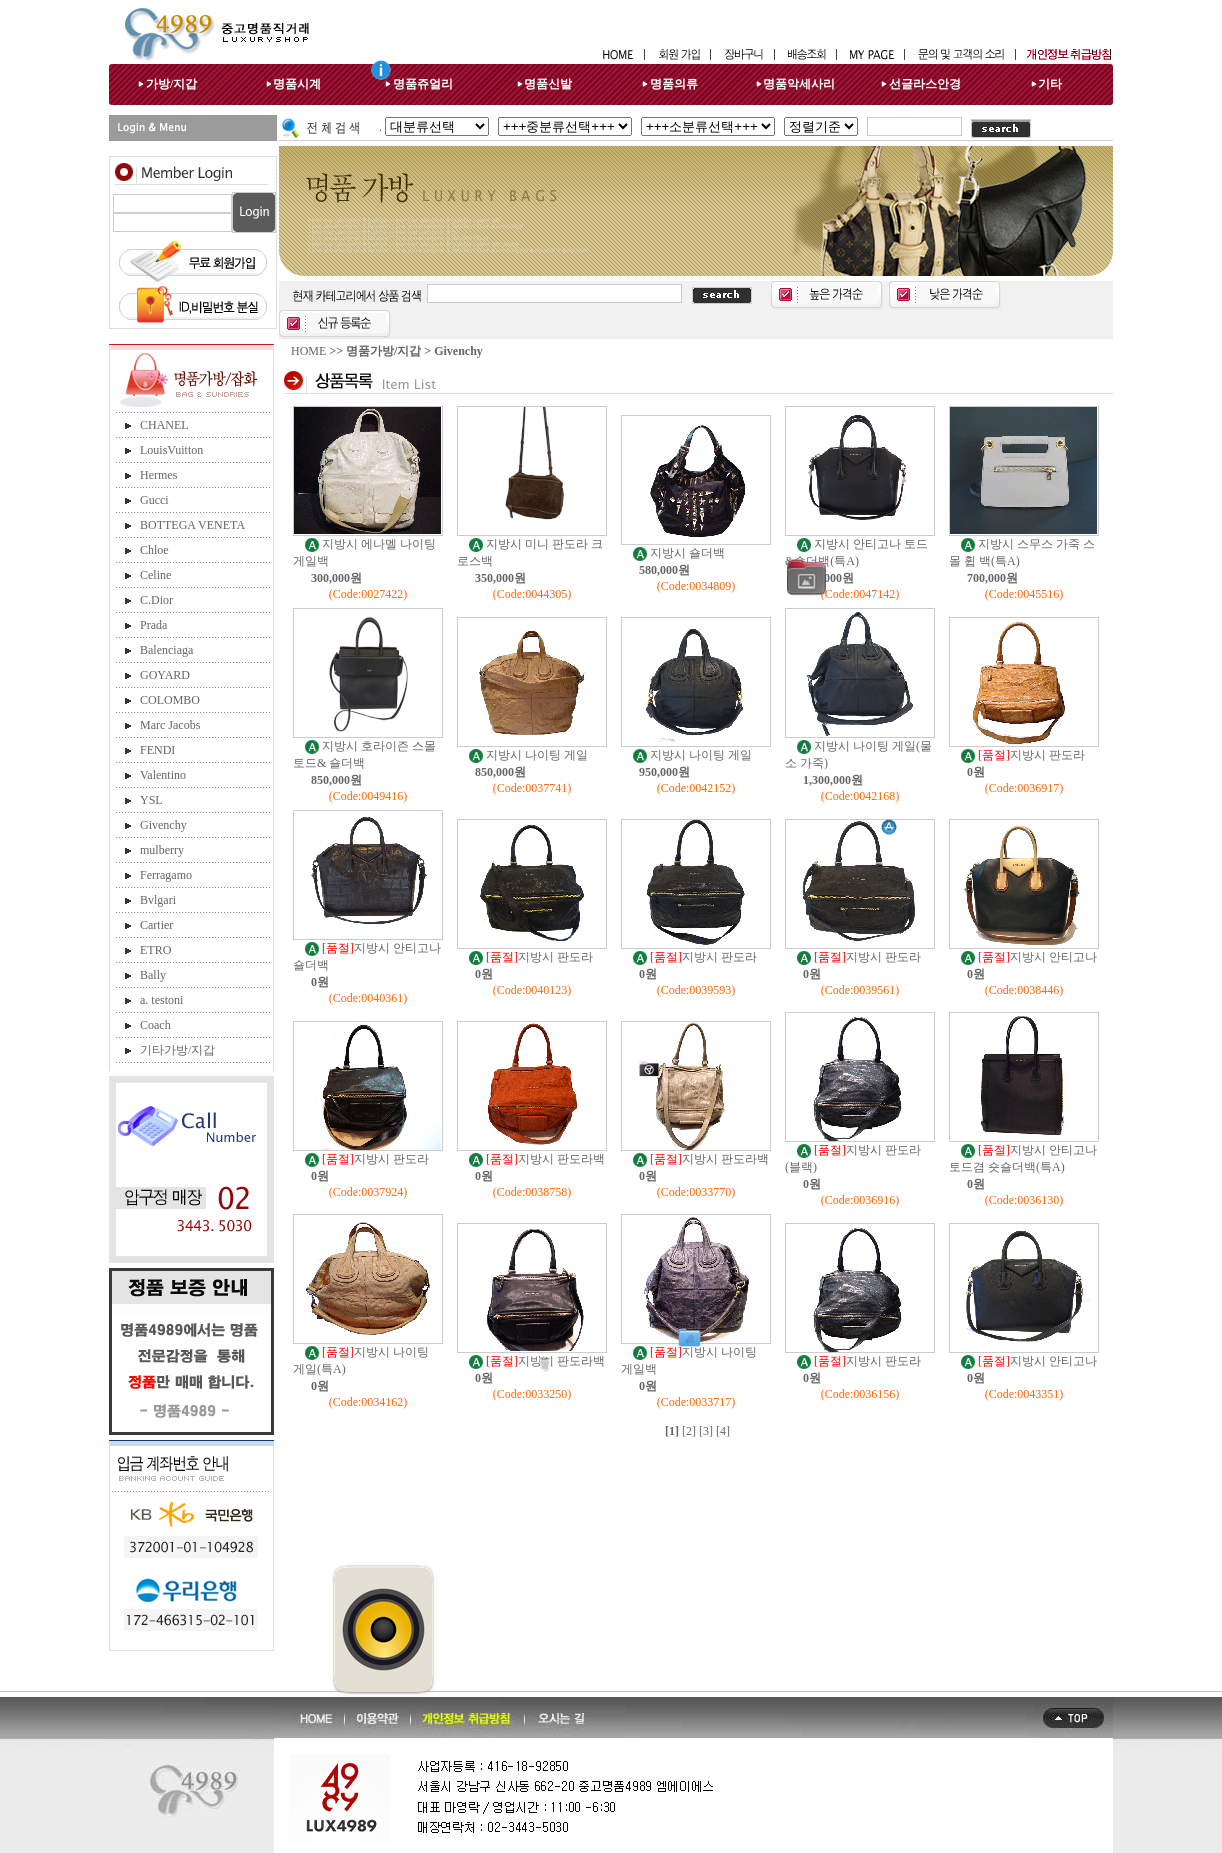 This screenshot has height=1853, width=1222. I want to click on open actix web framework project folder, so click(649, 1069).